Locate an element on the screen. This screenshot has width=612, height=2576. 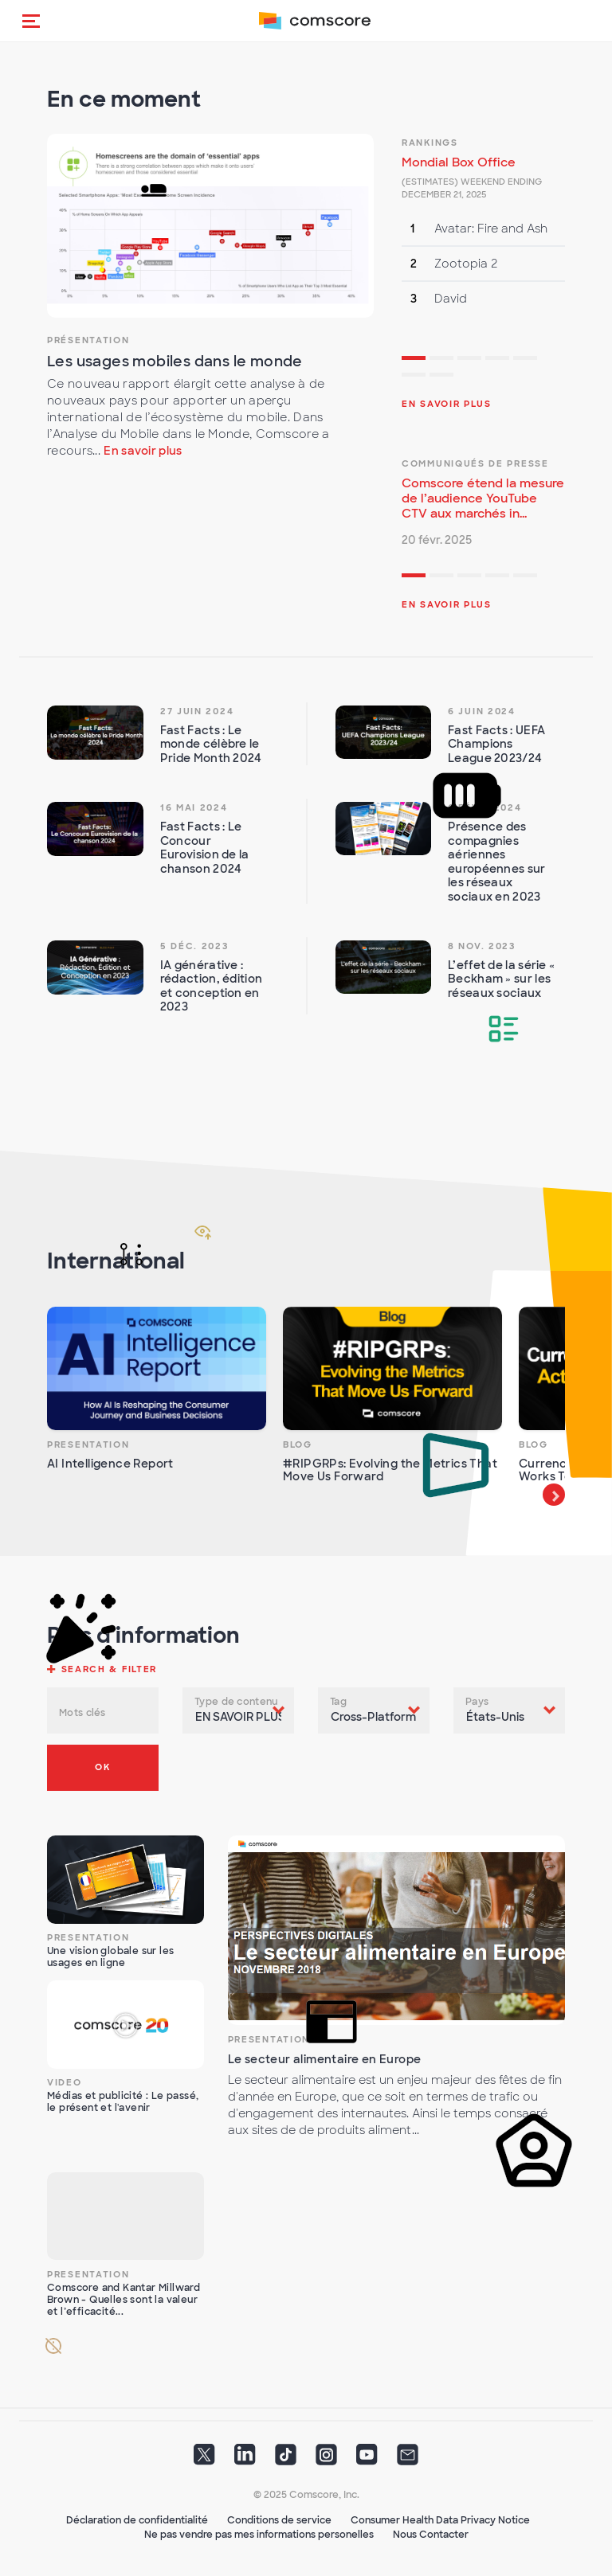
view user profile is located at coordinates (534, 2152).